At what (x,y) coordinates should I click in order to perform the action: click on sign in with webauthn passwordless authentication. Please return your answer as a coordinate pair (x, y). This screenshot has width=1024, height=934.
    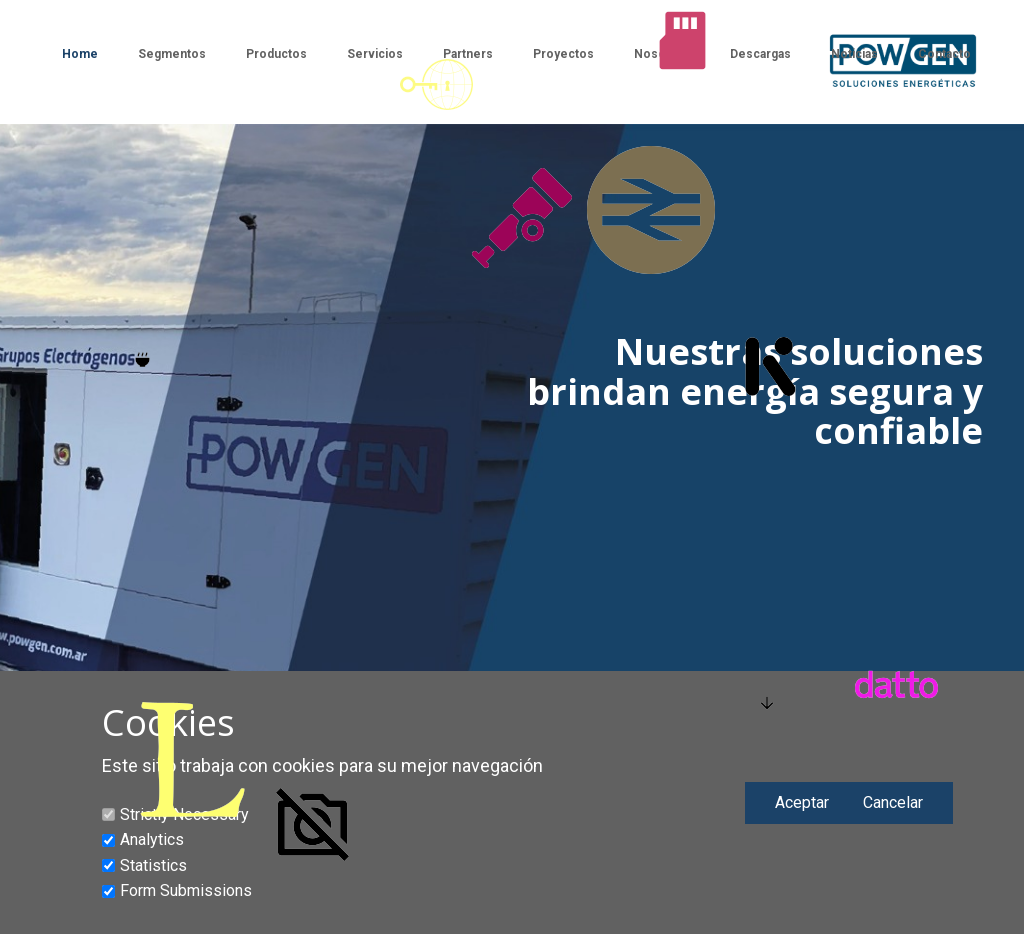
    Looking at the image, I should click on (436, 84).